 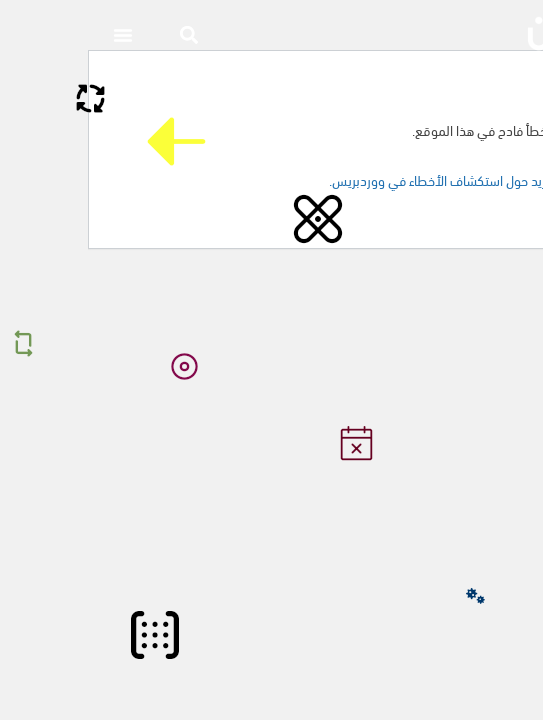 I want to click on go back to the previous screen, so click(x=176, y=141).